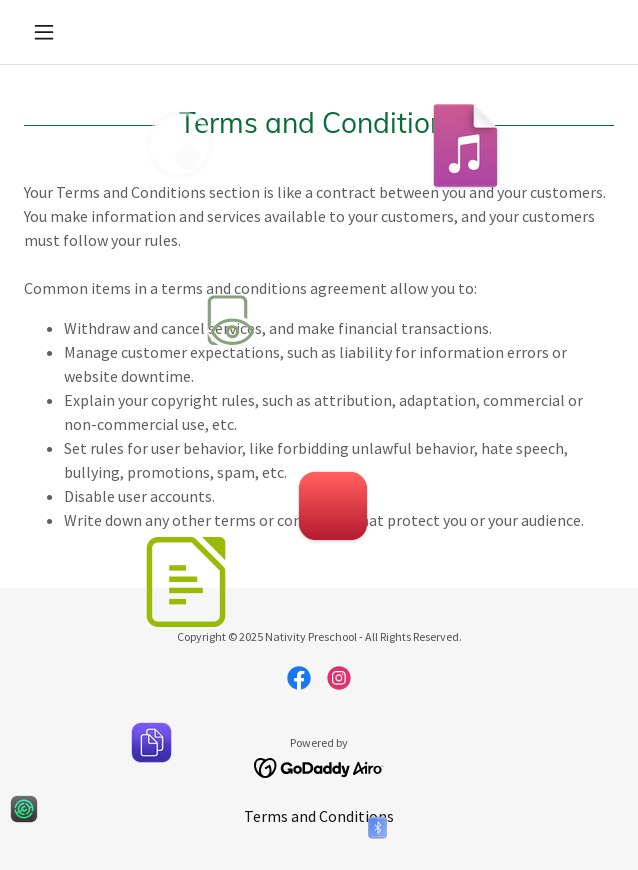 This screenshot has height=870, width=638. Describe the element at coordinates (227, 318) in the screenshot. I see `open document viewer` at that location.